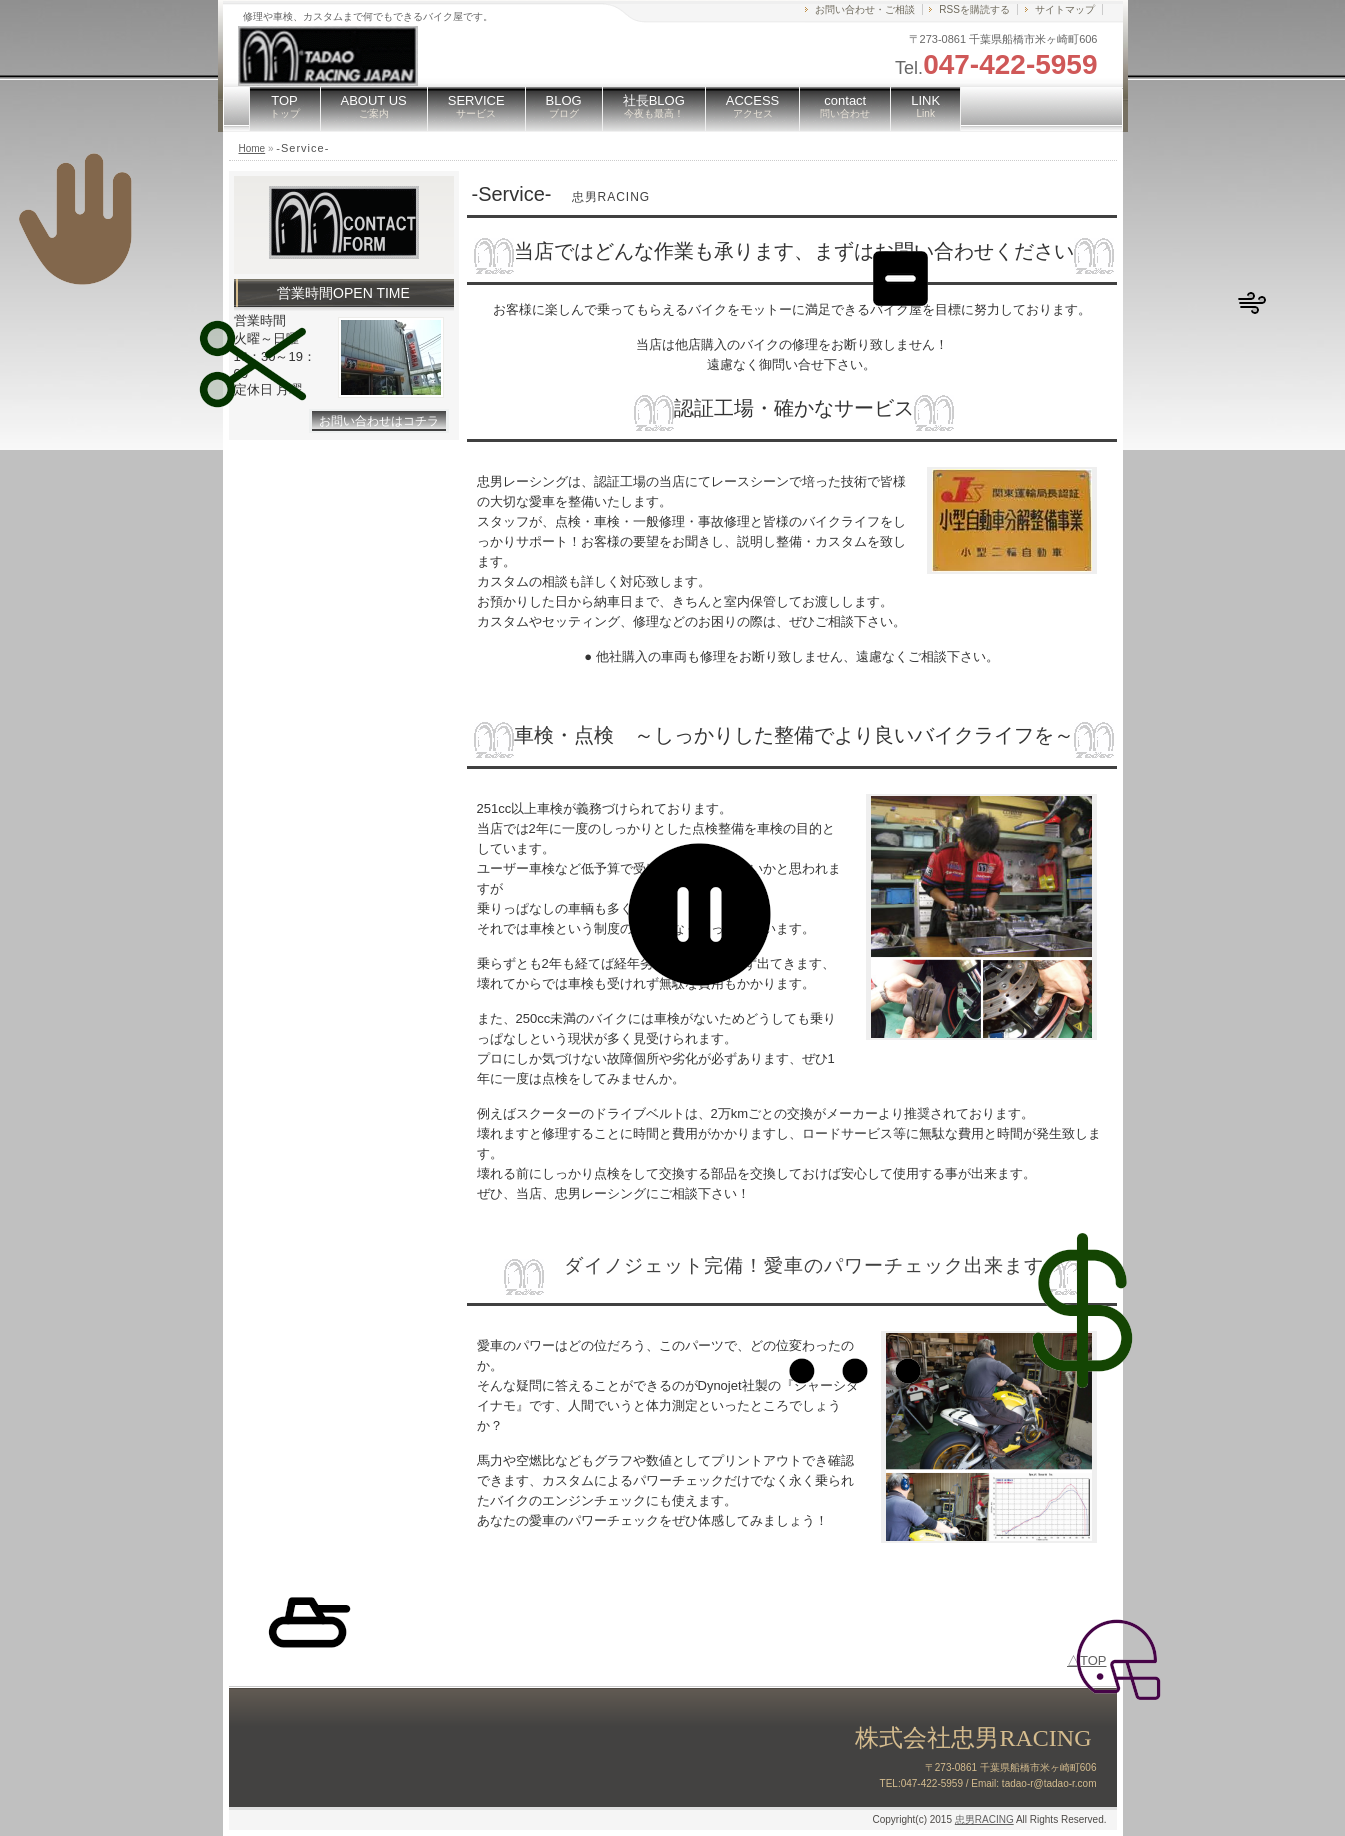  Describe the element at coordinates (1118, 1661) in the screenshot. I see `access football or sports content` at that location.